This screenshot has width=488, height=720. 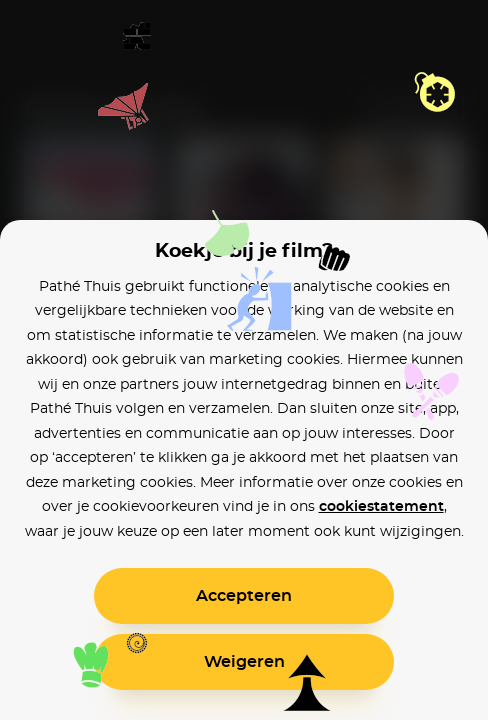 What do you see at coordinates (137, 36) in the screenshot?
I see `indicates structural damage or destruction in gameplay` at bounding box center [137, 36].